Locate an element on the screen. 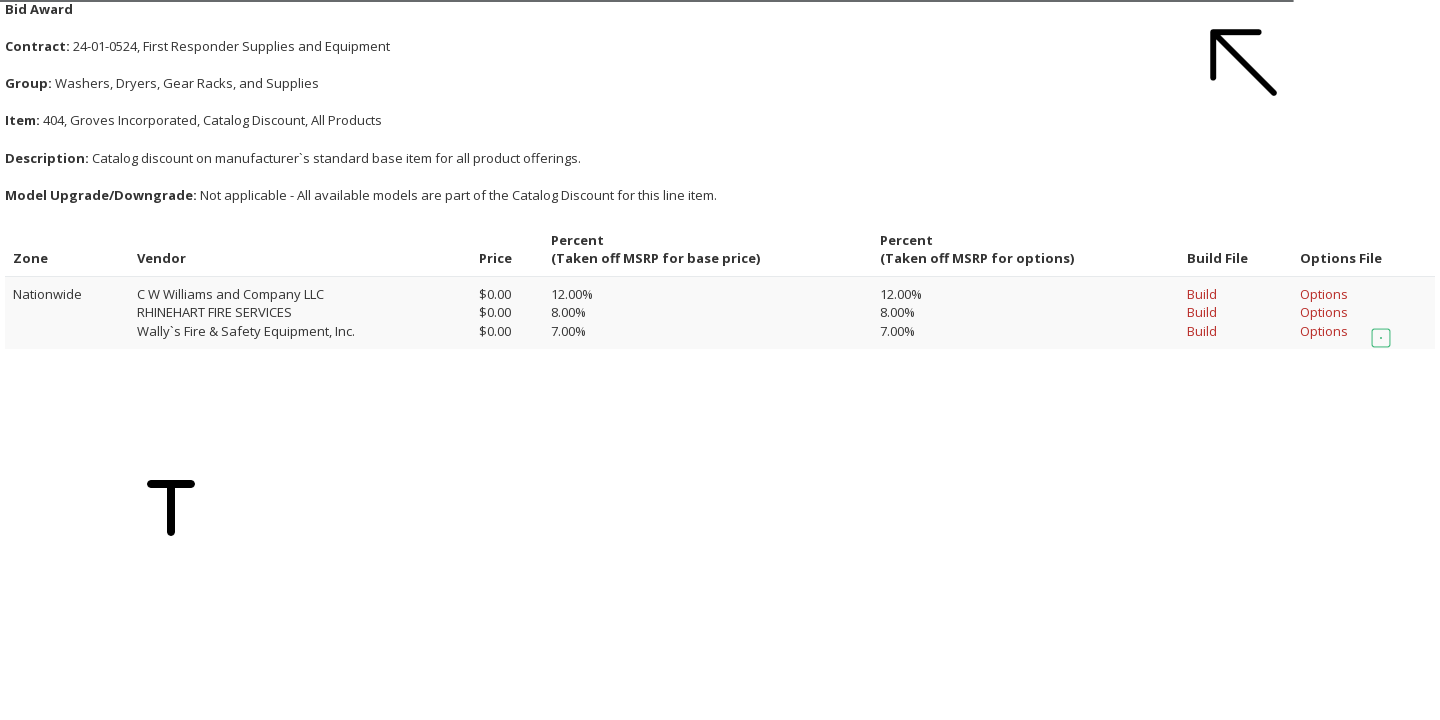  text formatting or typography options is located at coordinates (171, 508).